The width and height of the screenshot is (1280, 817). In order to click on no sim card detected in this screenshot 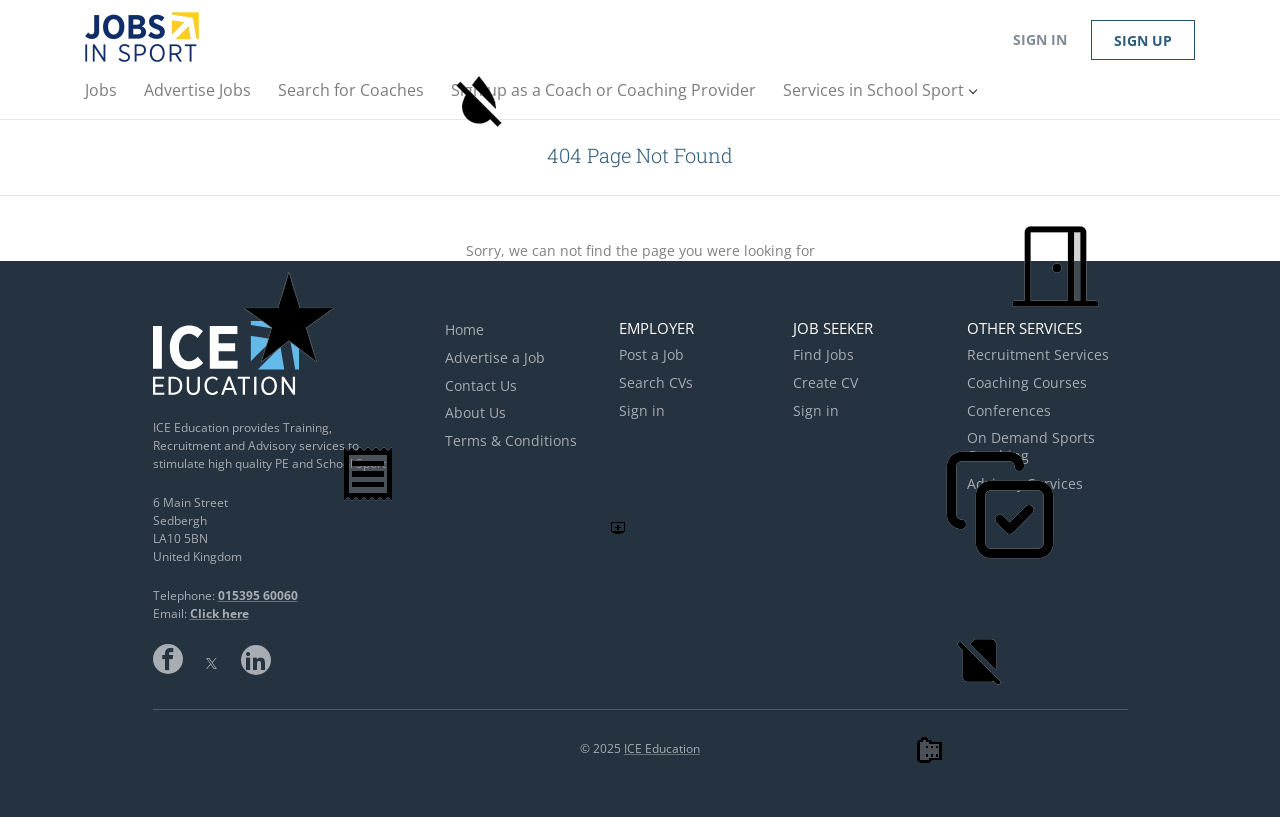, I will do `click(979, 660)`.